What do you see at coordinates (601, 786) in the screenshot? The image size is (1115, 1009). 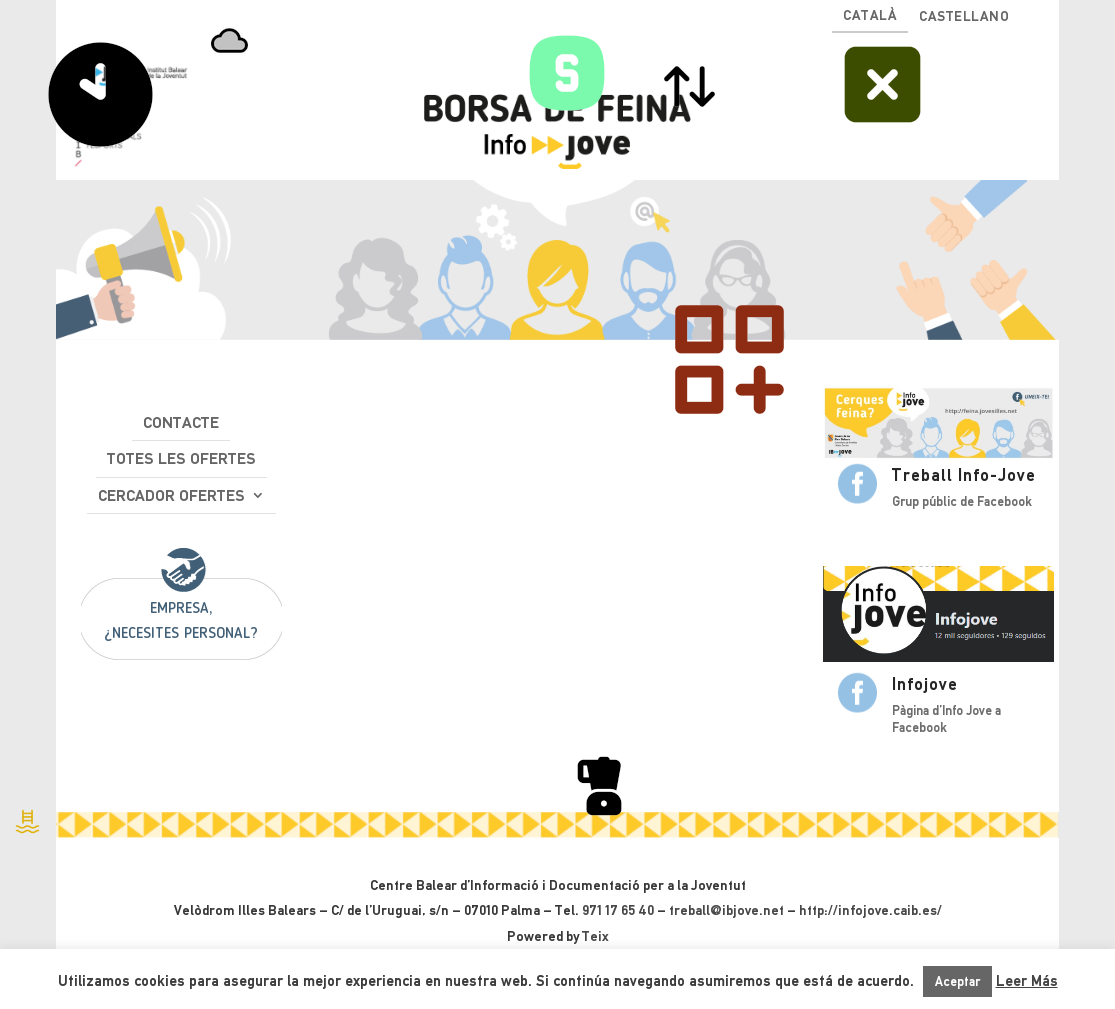 I see `access blender or mixing tool settings` at bounding box center [601, 786].